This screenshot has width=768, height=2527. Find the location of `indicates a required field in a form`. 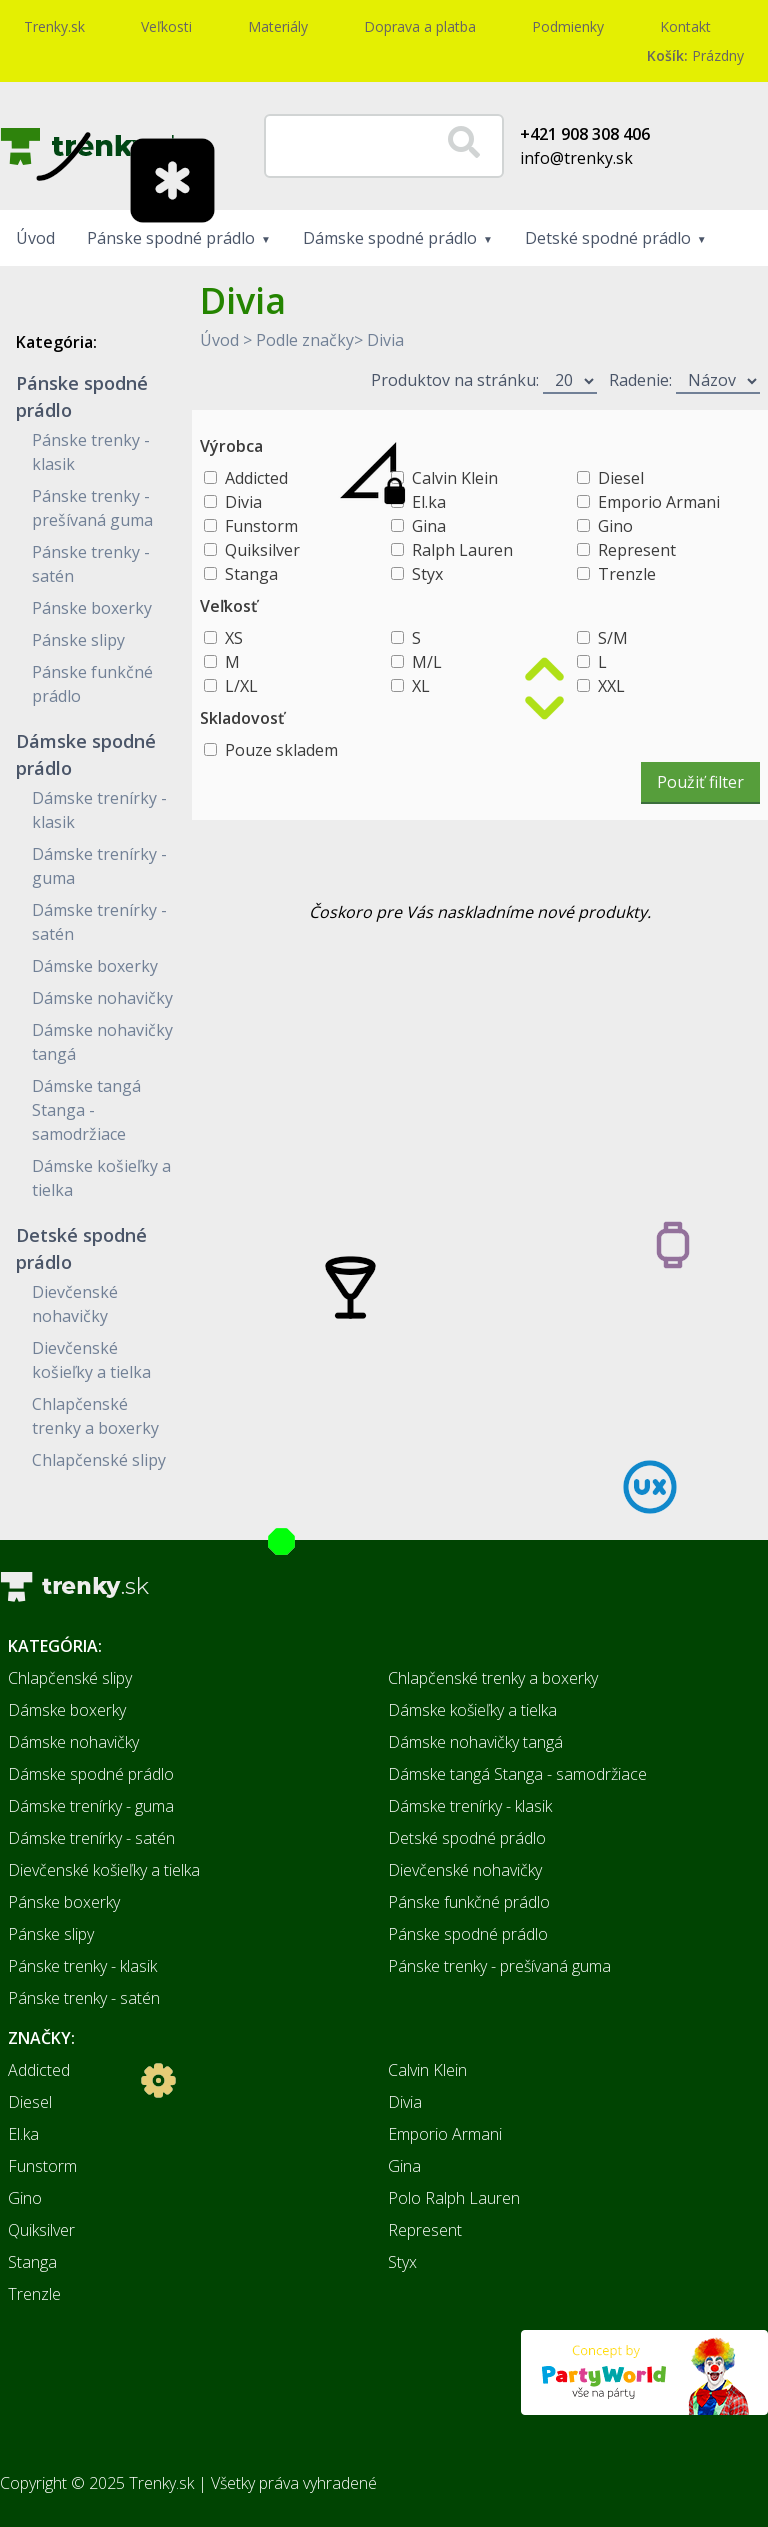

indicates a required field in a form is located at coordinates (172, 180).